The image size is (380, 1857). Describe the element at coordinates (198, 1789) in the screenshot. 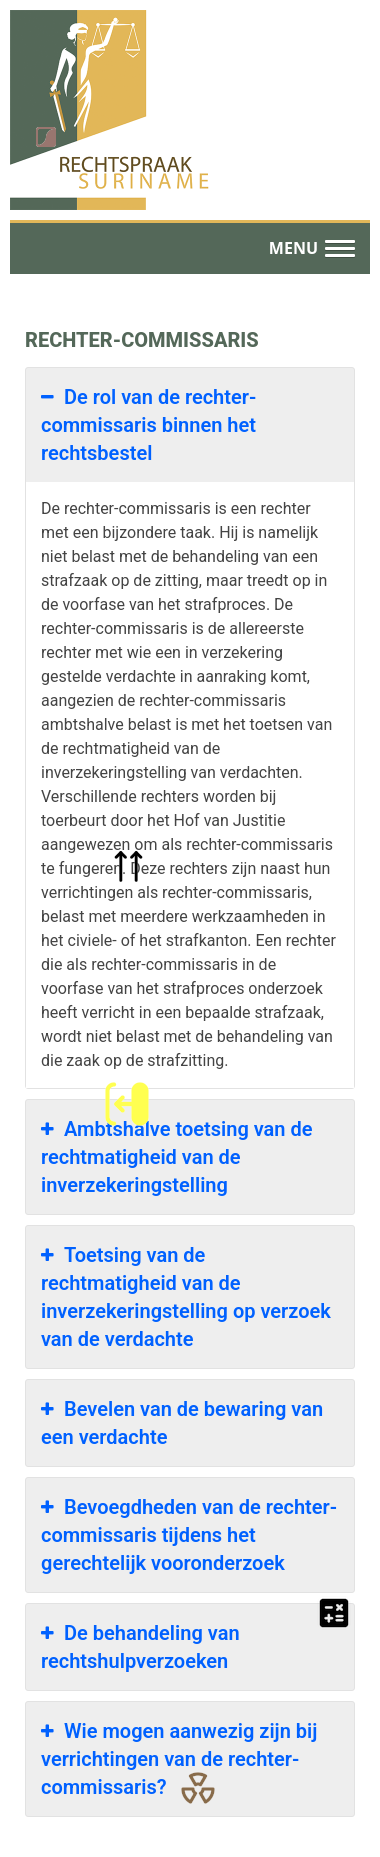

I see `indicates hazardous or radioactive content warning` at that location.